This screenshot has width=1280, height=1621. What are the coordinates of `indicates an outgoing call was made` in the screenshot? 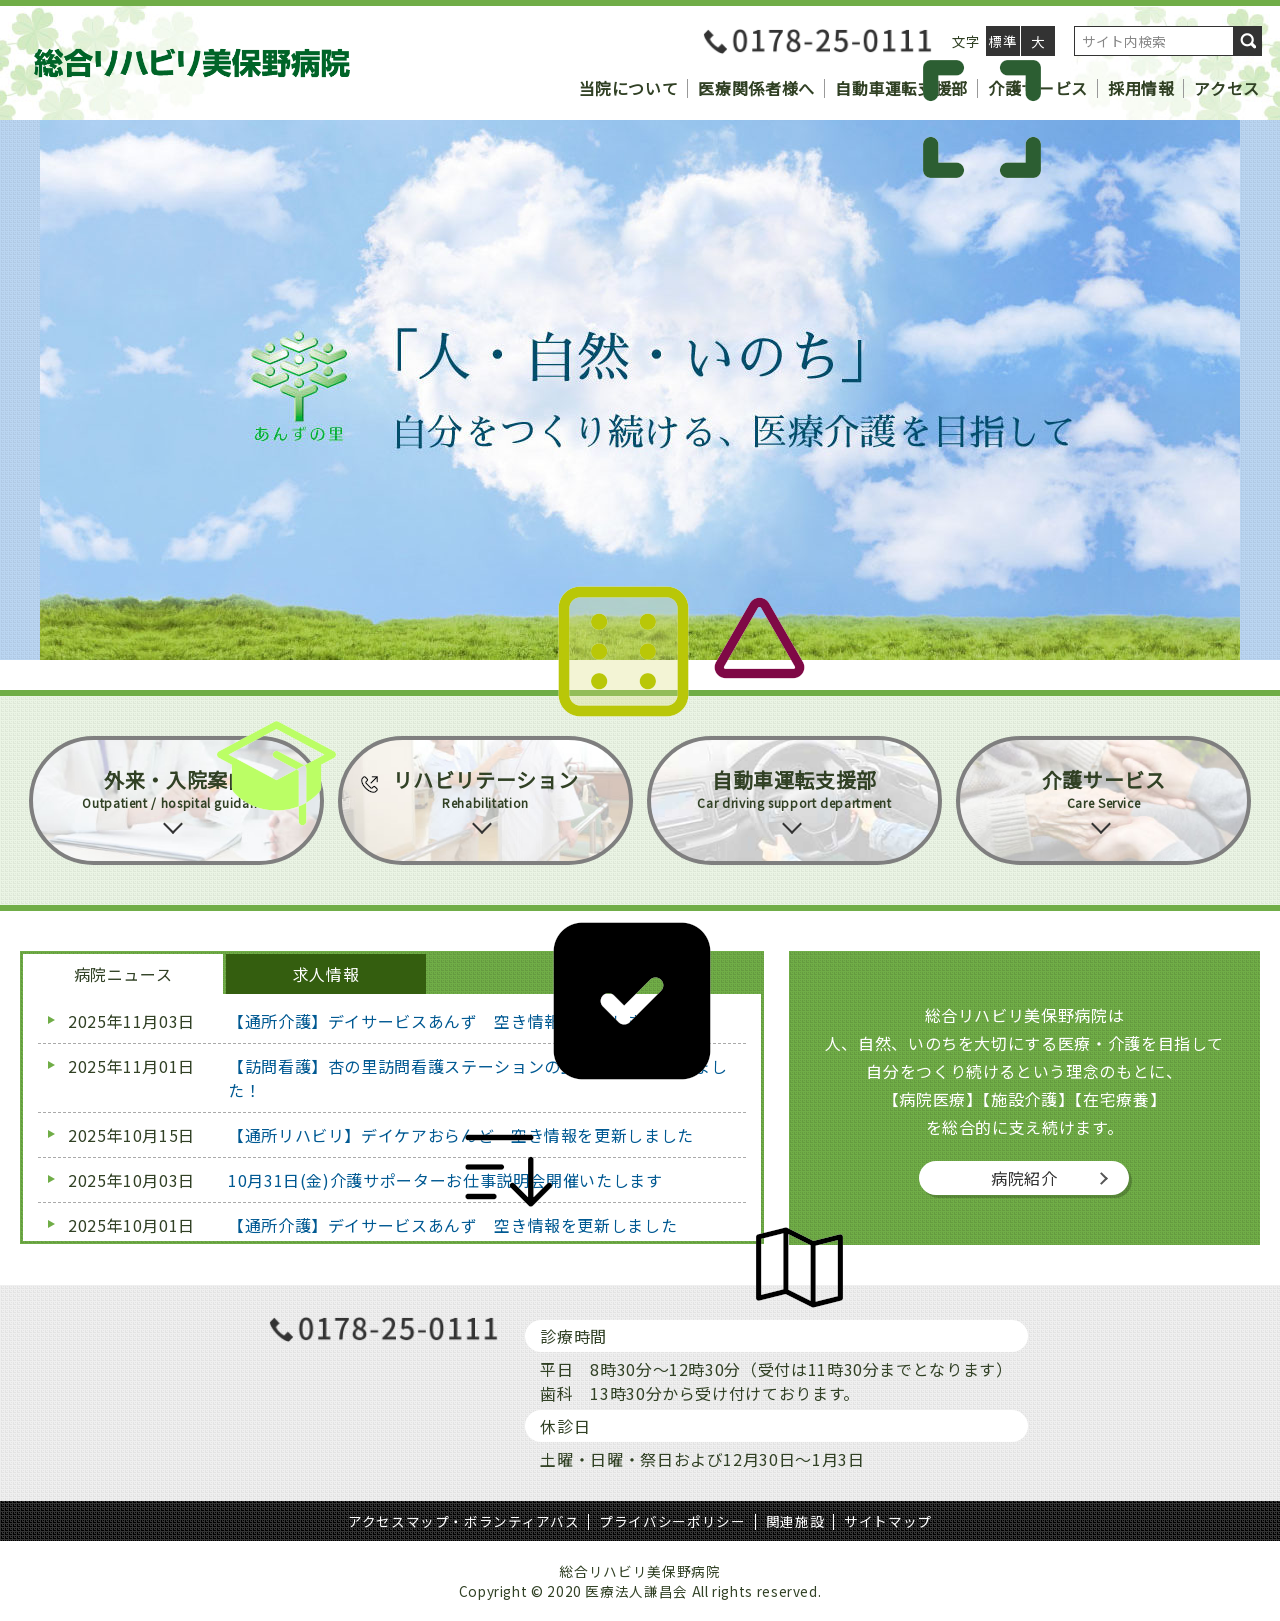 It's located at (369, 784).